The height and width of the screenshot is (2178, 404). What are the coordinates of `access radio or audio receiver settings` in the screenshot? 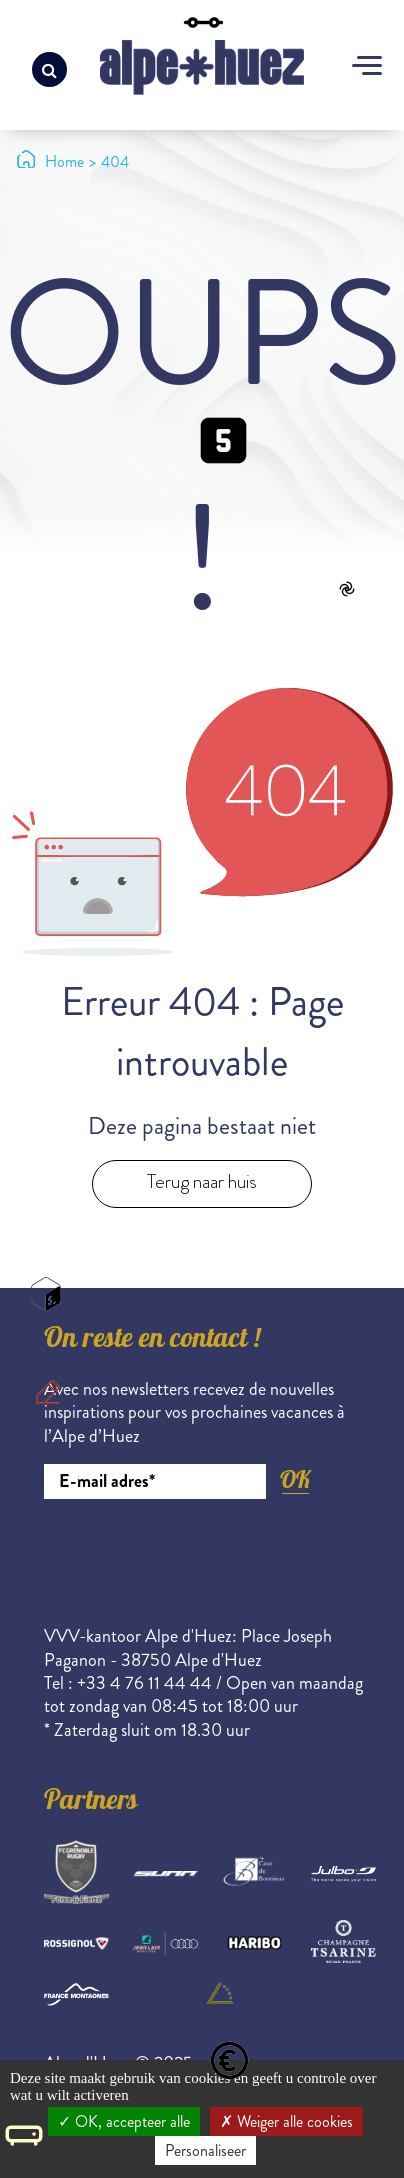 It's located at (24, 2134).